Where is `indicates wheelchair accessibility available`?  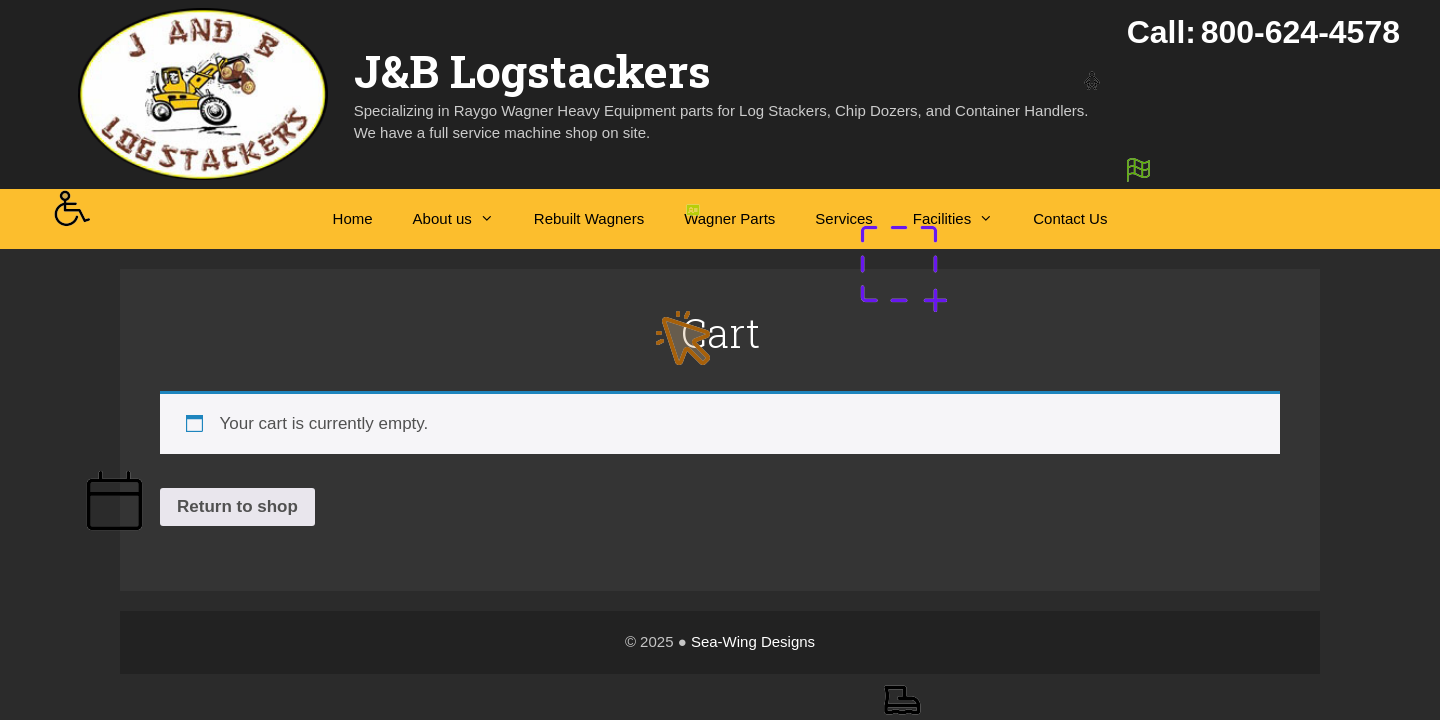 indicates wheelchair accessibility available is located at coordinates (69, 209).